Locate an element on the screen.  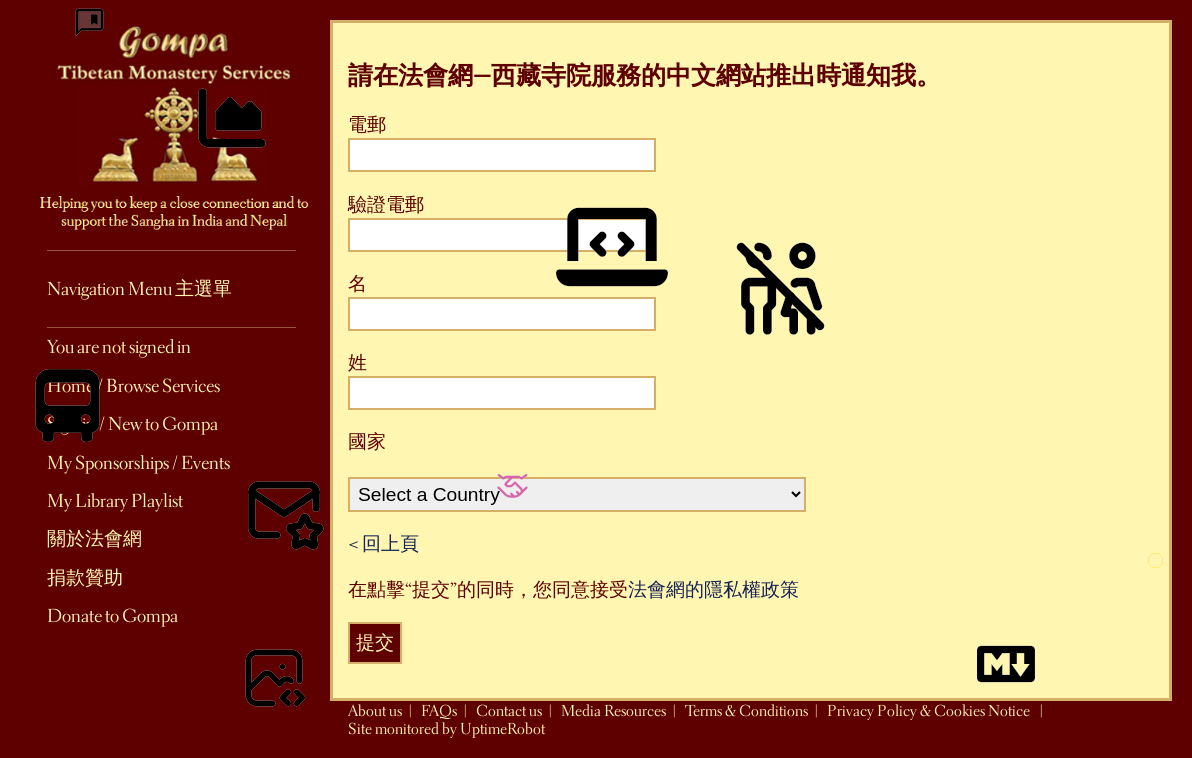
view bus routes or schedules is located at coordinates (67, 405).